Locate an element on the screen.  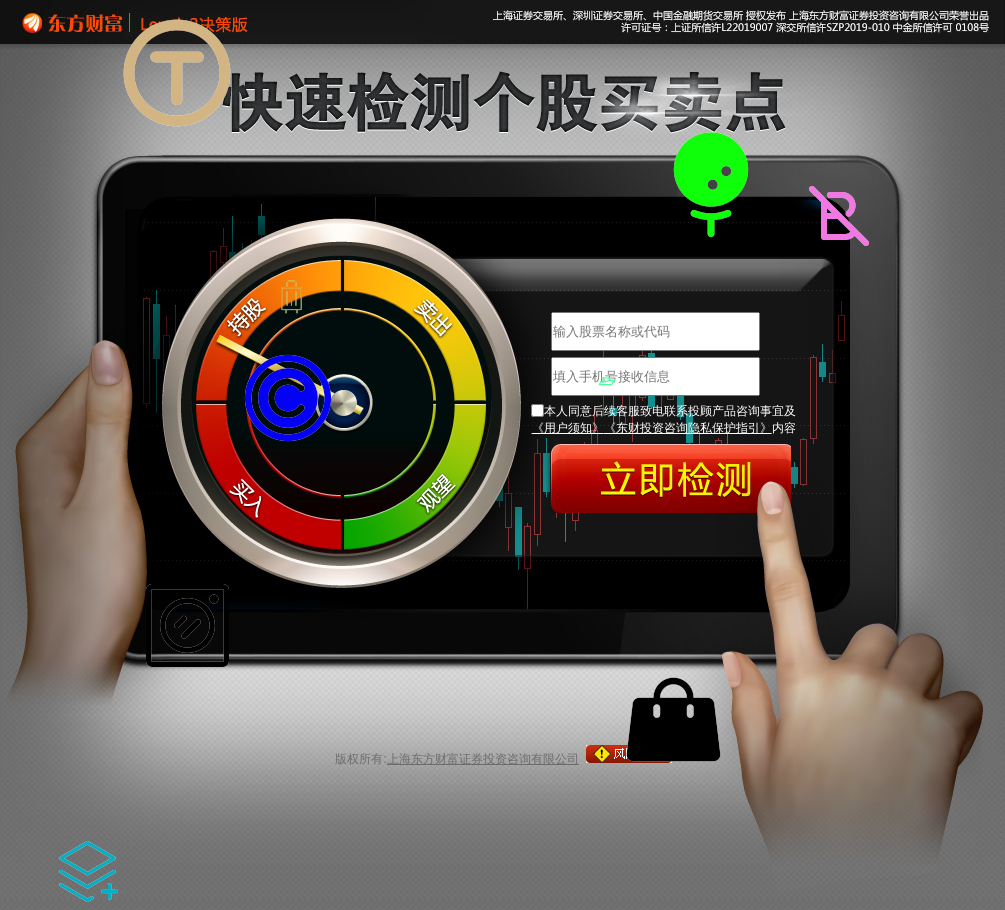
view your shopping bag is located at coordinates (673, 724).